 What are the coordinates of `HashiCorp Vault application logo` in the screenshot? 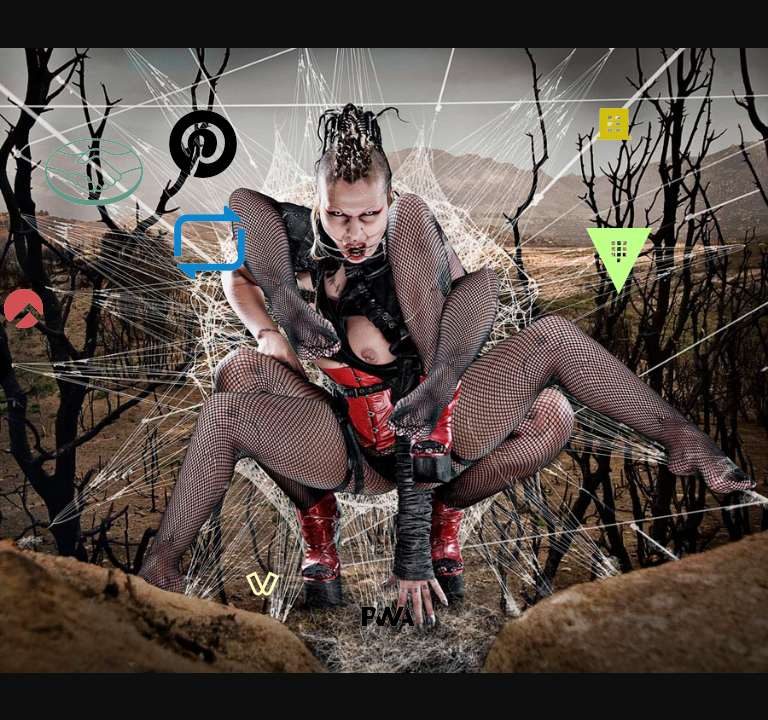 It's located at (619, 261).